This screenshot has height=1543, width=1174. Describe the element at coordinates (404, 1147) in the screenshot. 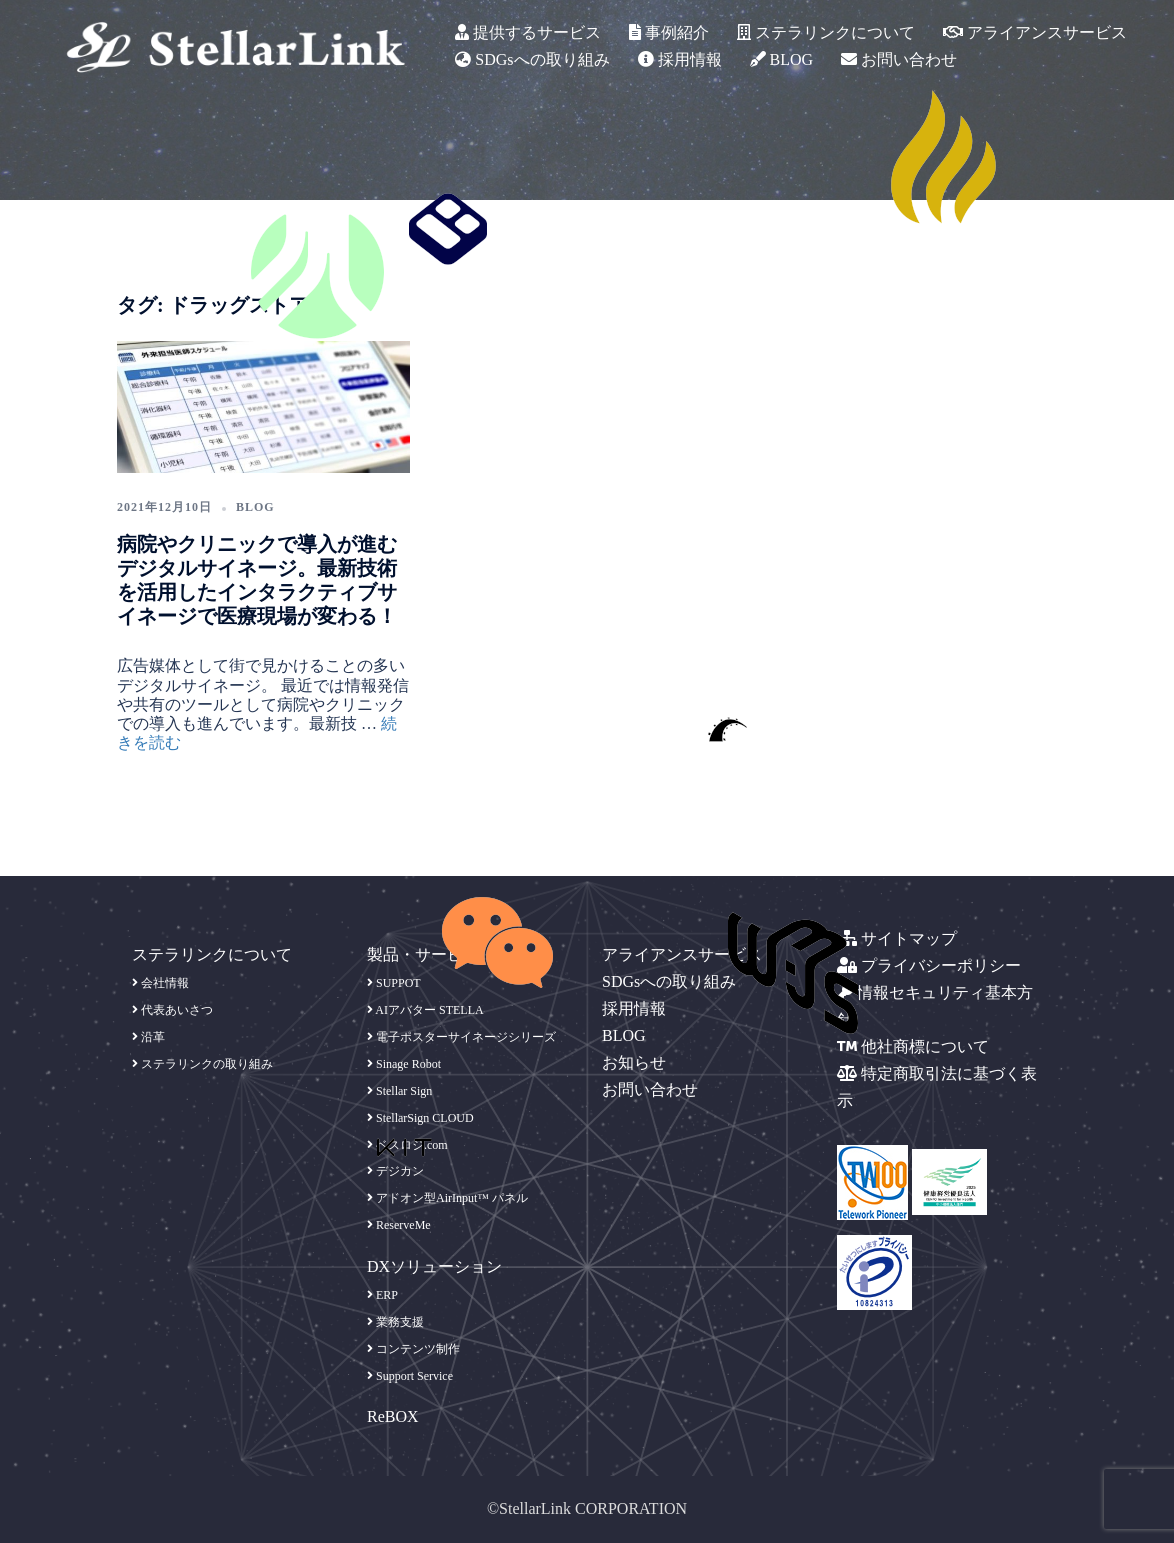

I see `kit email marketing platform logo` at that location.